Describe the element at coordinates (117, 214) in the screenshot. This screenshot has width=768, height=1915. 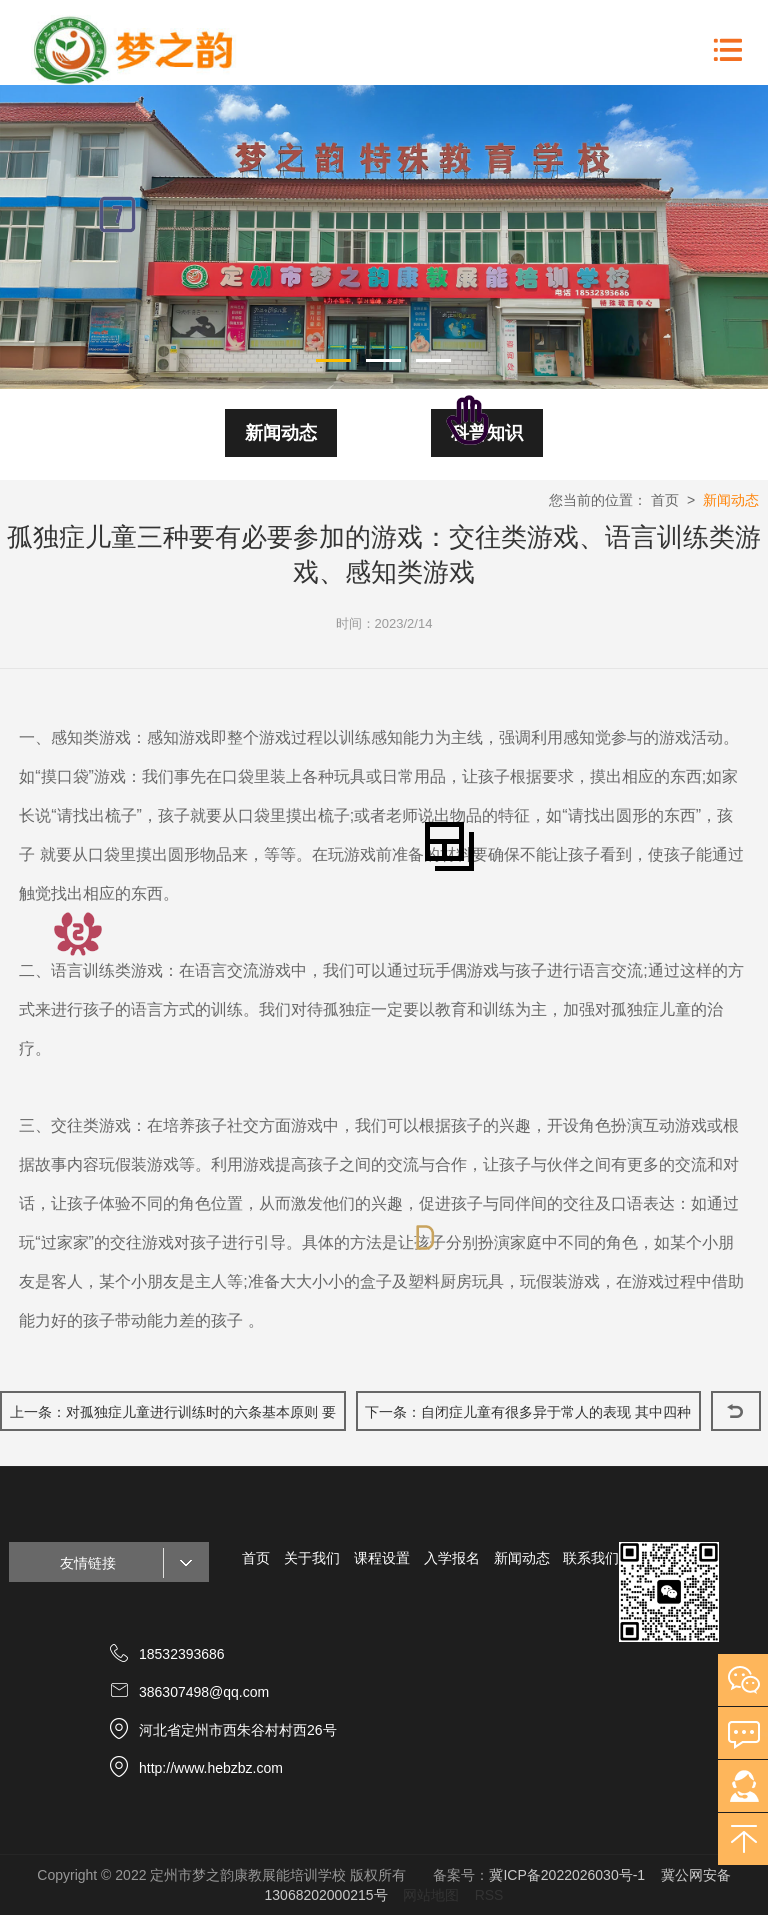
I see `select or navigate to item number 7` at that location.